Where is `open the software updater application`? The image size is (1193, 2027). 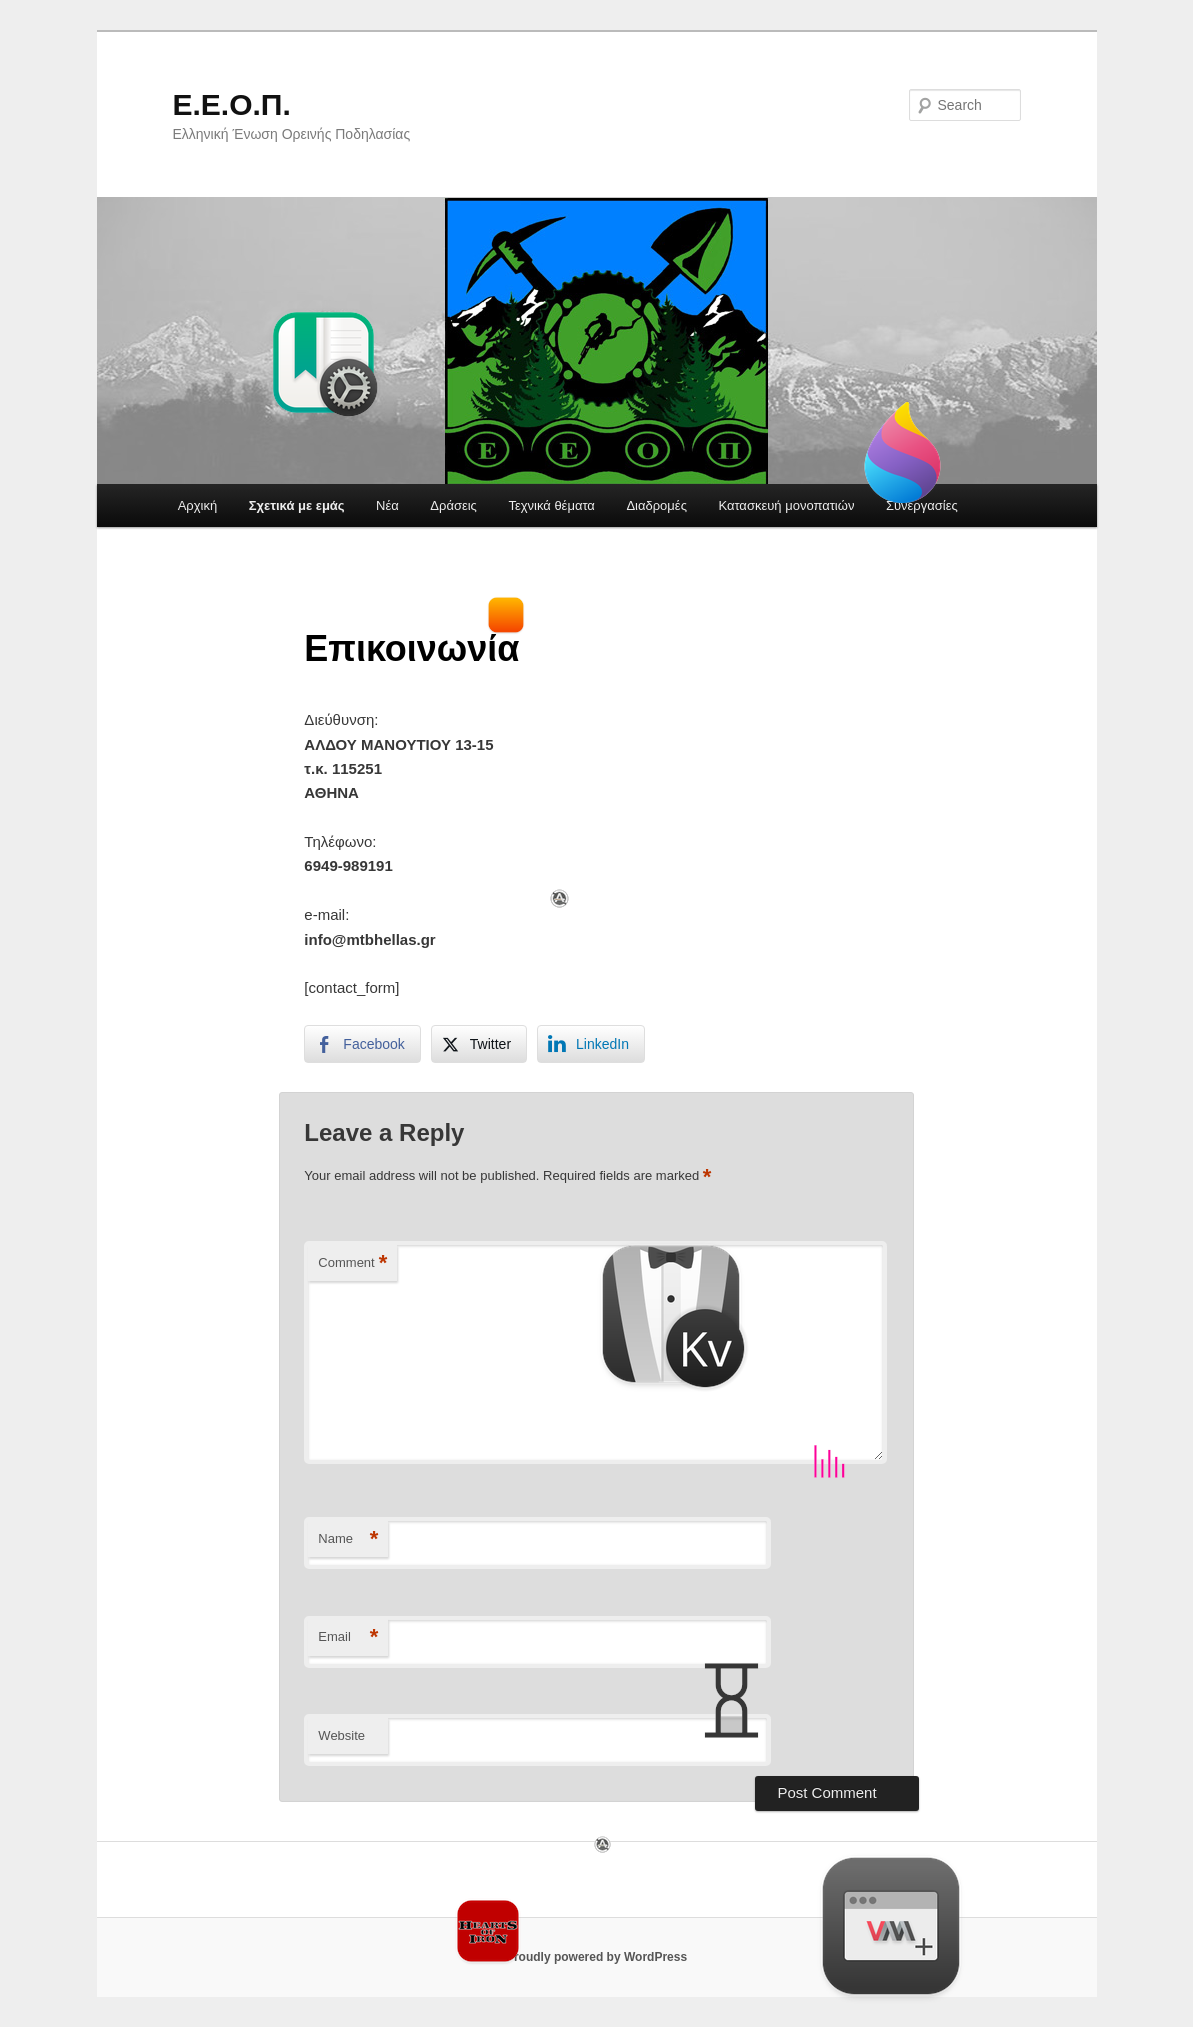 open the software updater application is located at coordinates (602, 1844).